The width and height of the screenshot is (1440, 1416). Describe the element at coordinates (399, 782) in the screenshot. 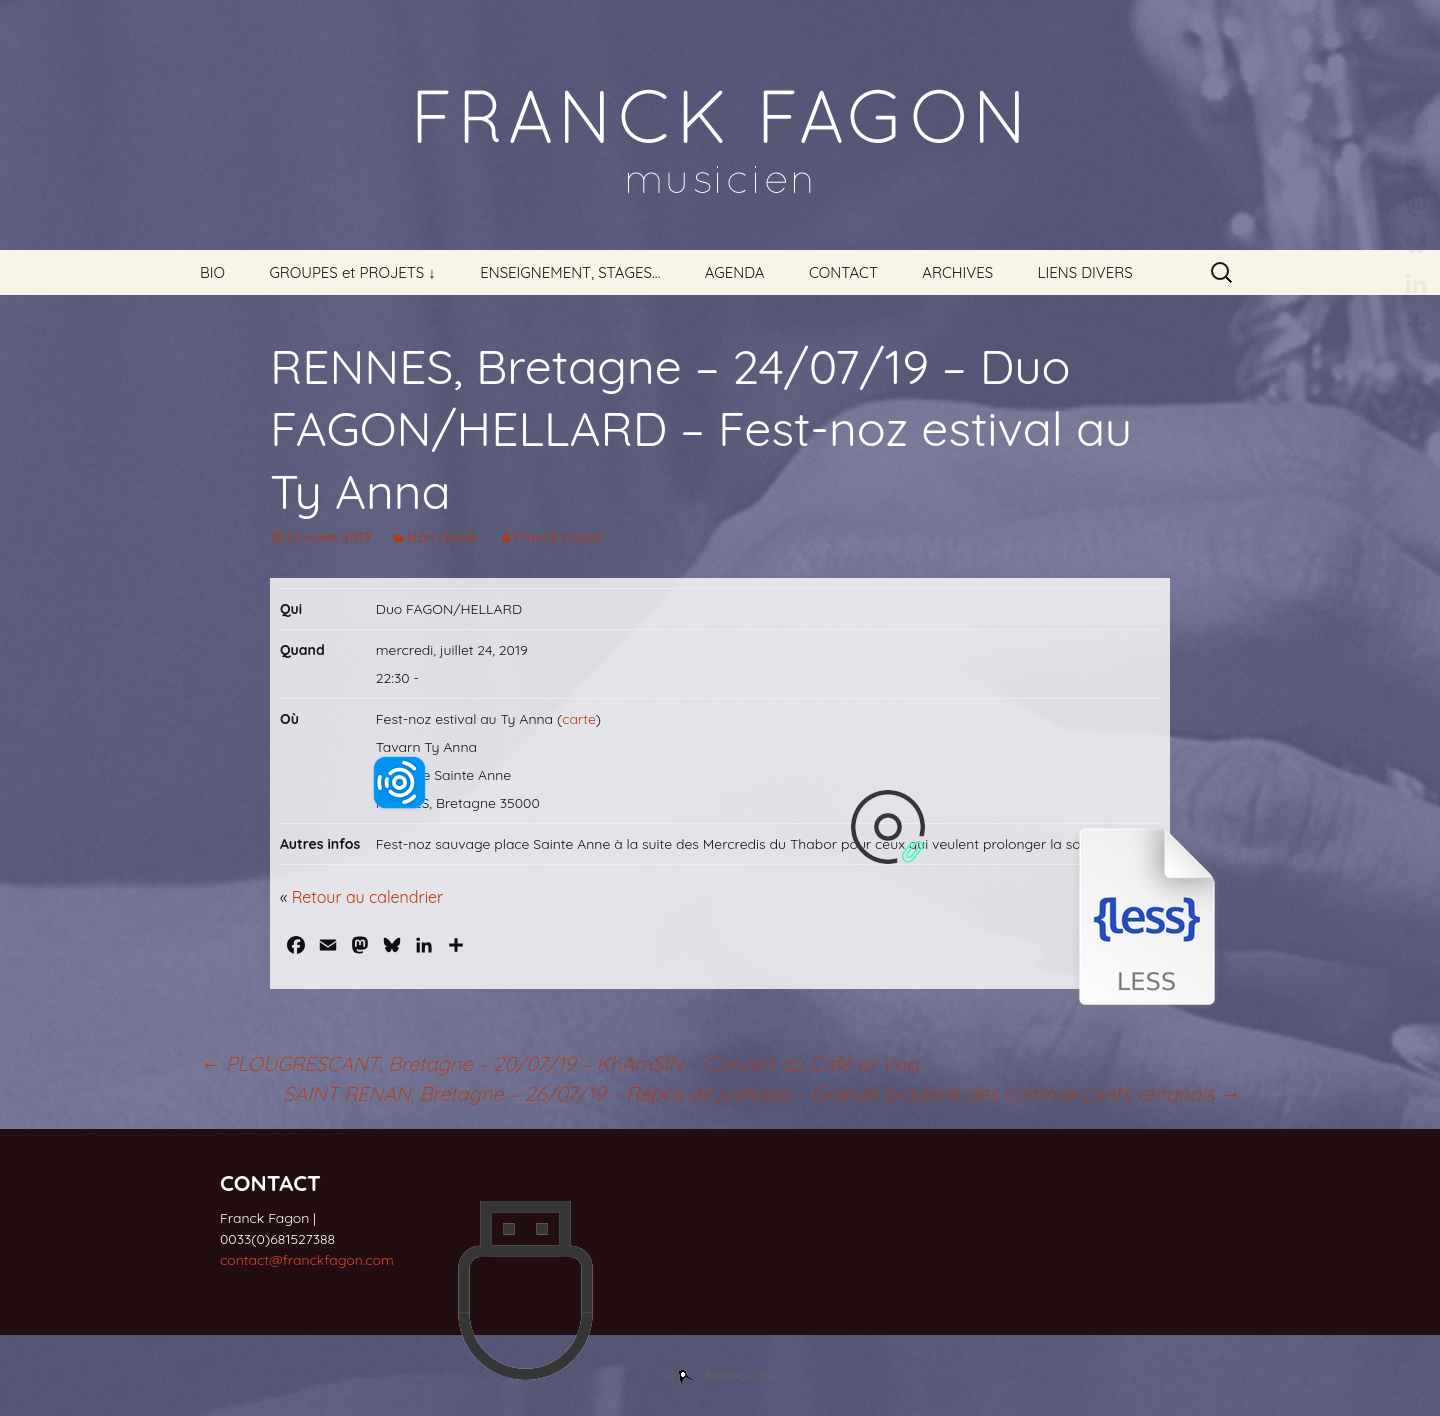

I see `open ubuntu studio application` at that location.